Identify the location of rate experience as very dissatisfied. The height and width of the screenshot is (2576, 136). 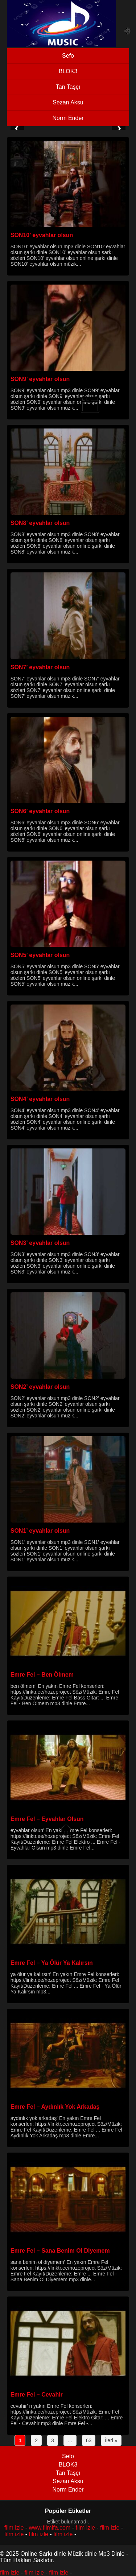
(128, 31).